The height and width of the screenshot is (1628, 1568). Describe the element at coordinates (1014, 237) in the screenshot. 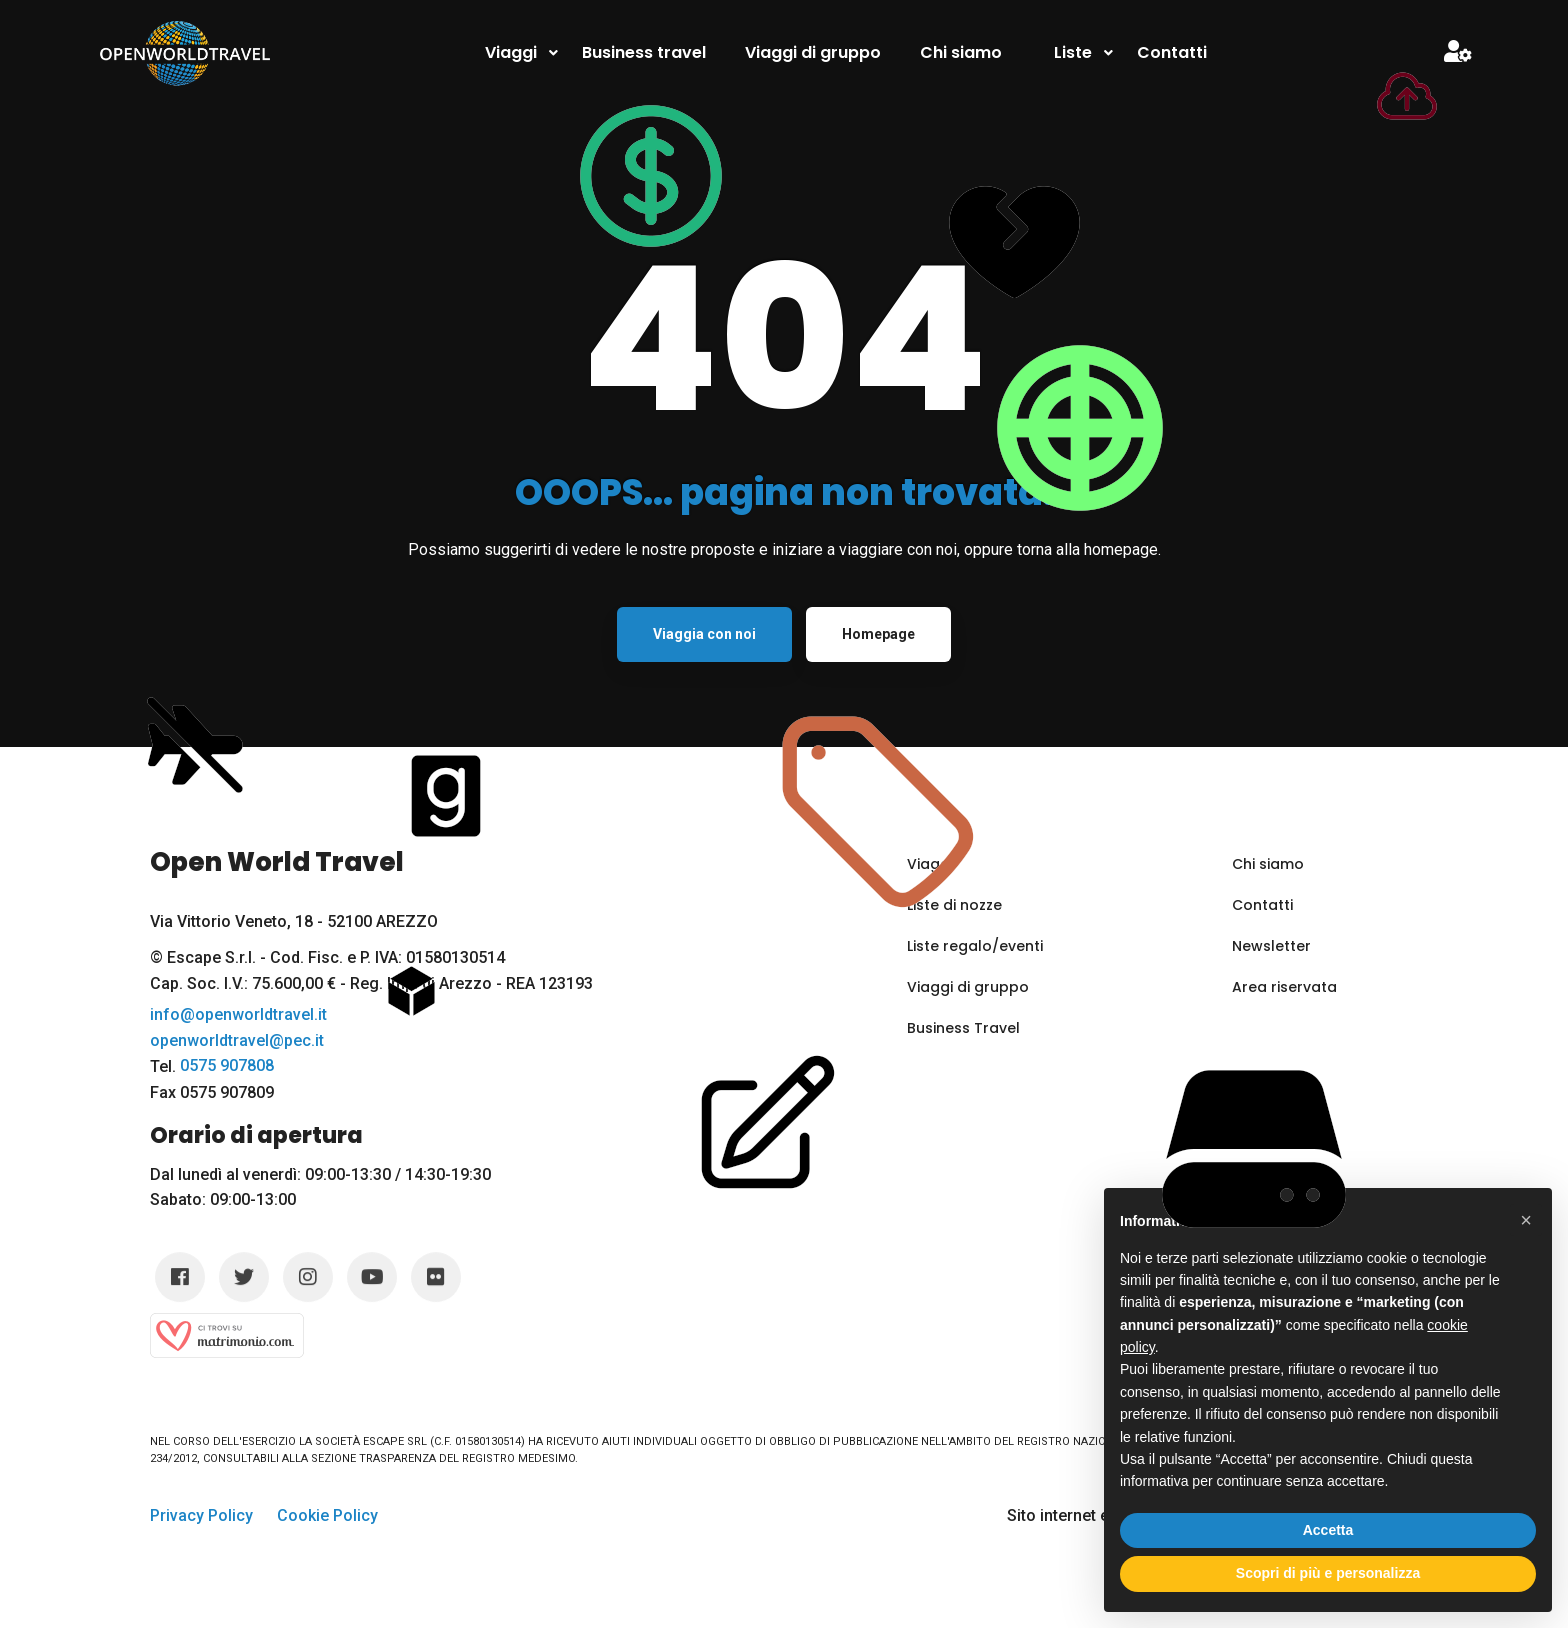

I see `unlike or remove from favorites` at that location.